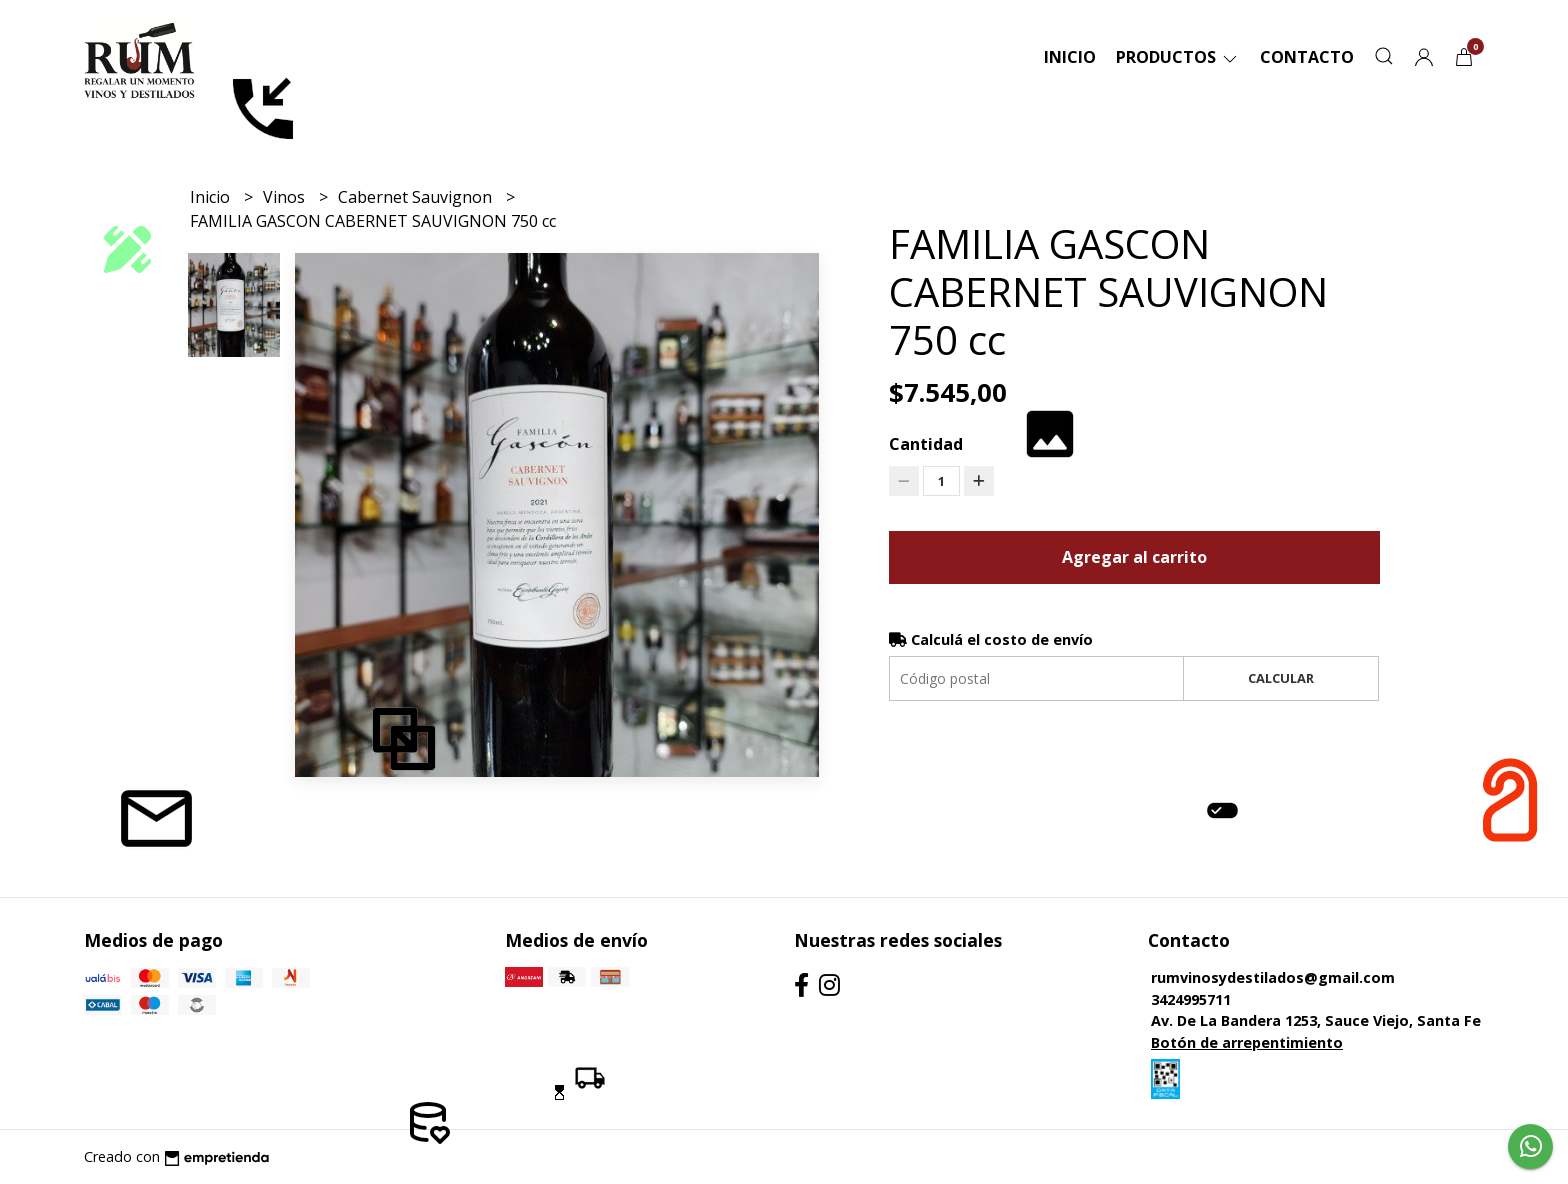  What do you see at coordinates (1222, 810) in the screenshot?
I see `toggle switch in the on or enabled state` at bounding box center [1222, 810].